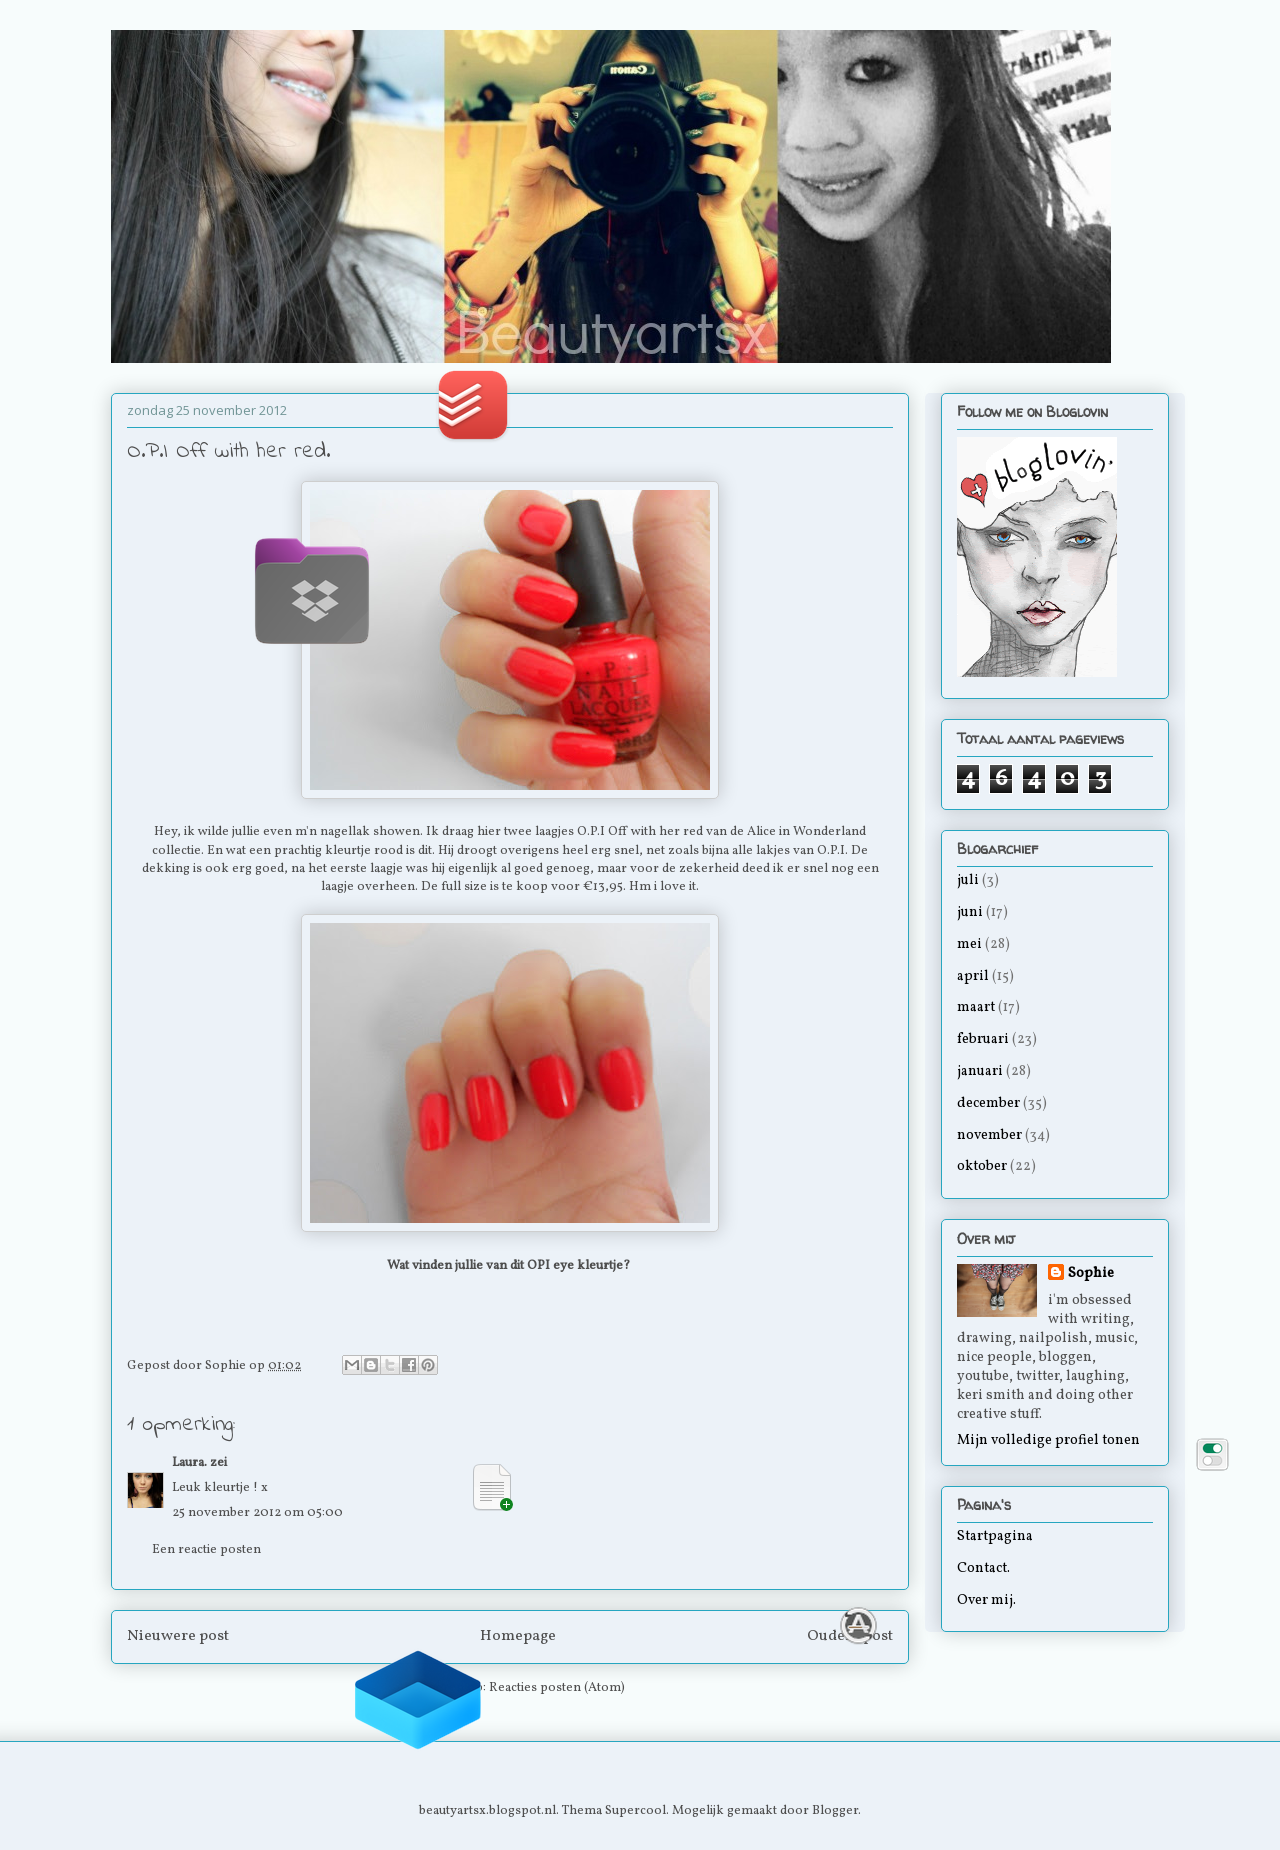 Image resolution: width=1280 pixels, height=1850 pixels. Describe the element at coordinates (418, 1700) in the screenshot. I see `open windows sandbox application` at that location.